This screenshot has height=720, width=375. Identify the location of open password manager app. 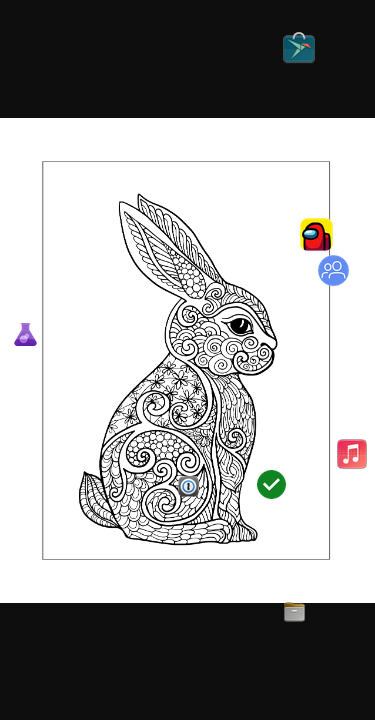
(188, 486).